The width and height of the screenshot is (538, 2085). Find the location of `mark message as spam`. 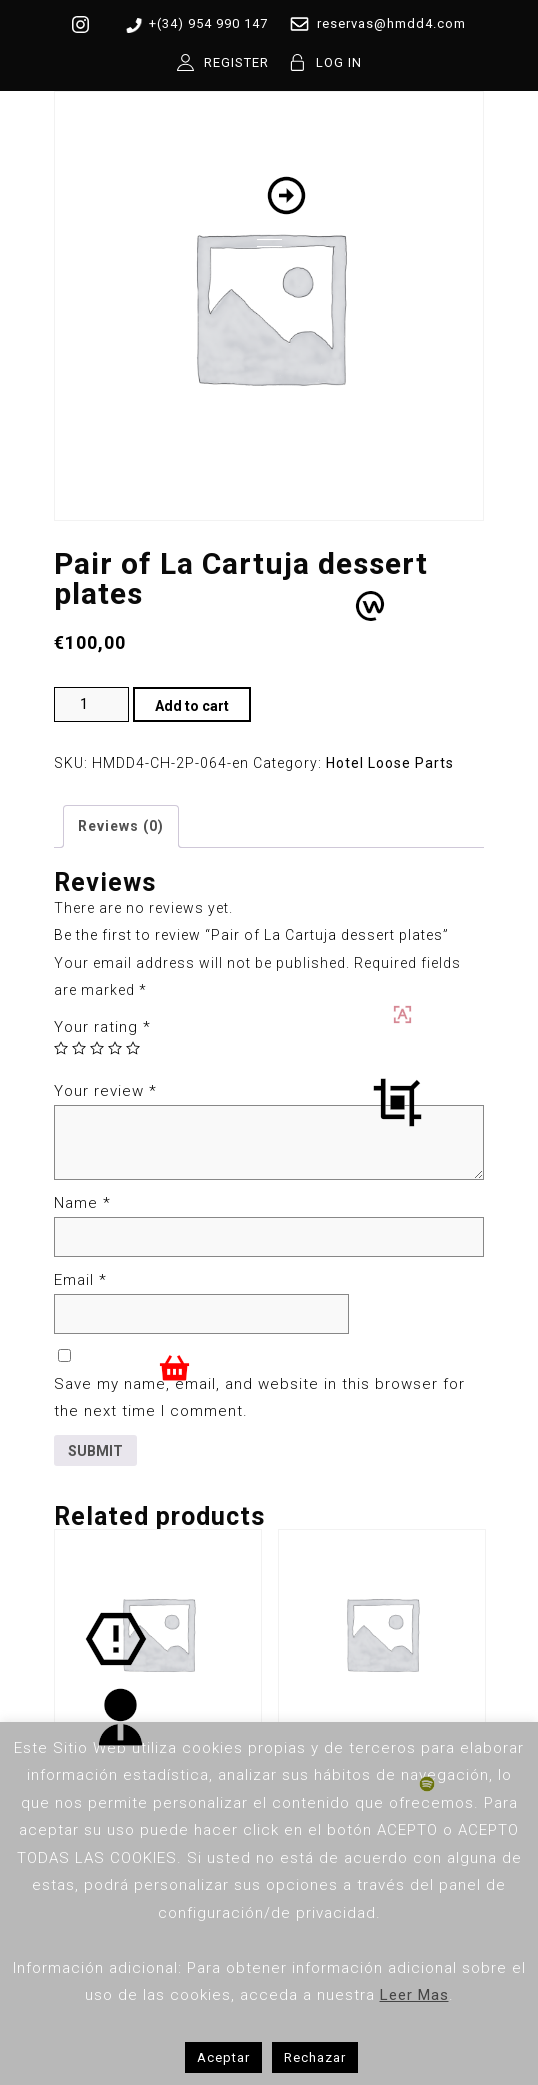

mark message as spam is located at coordinates (116, 1639).